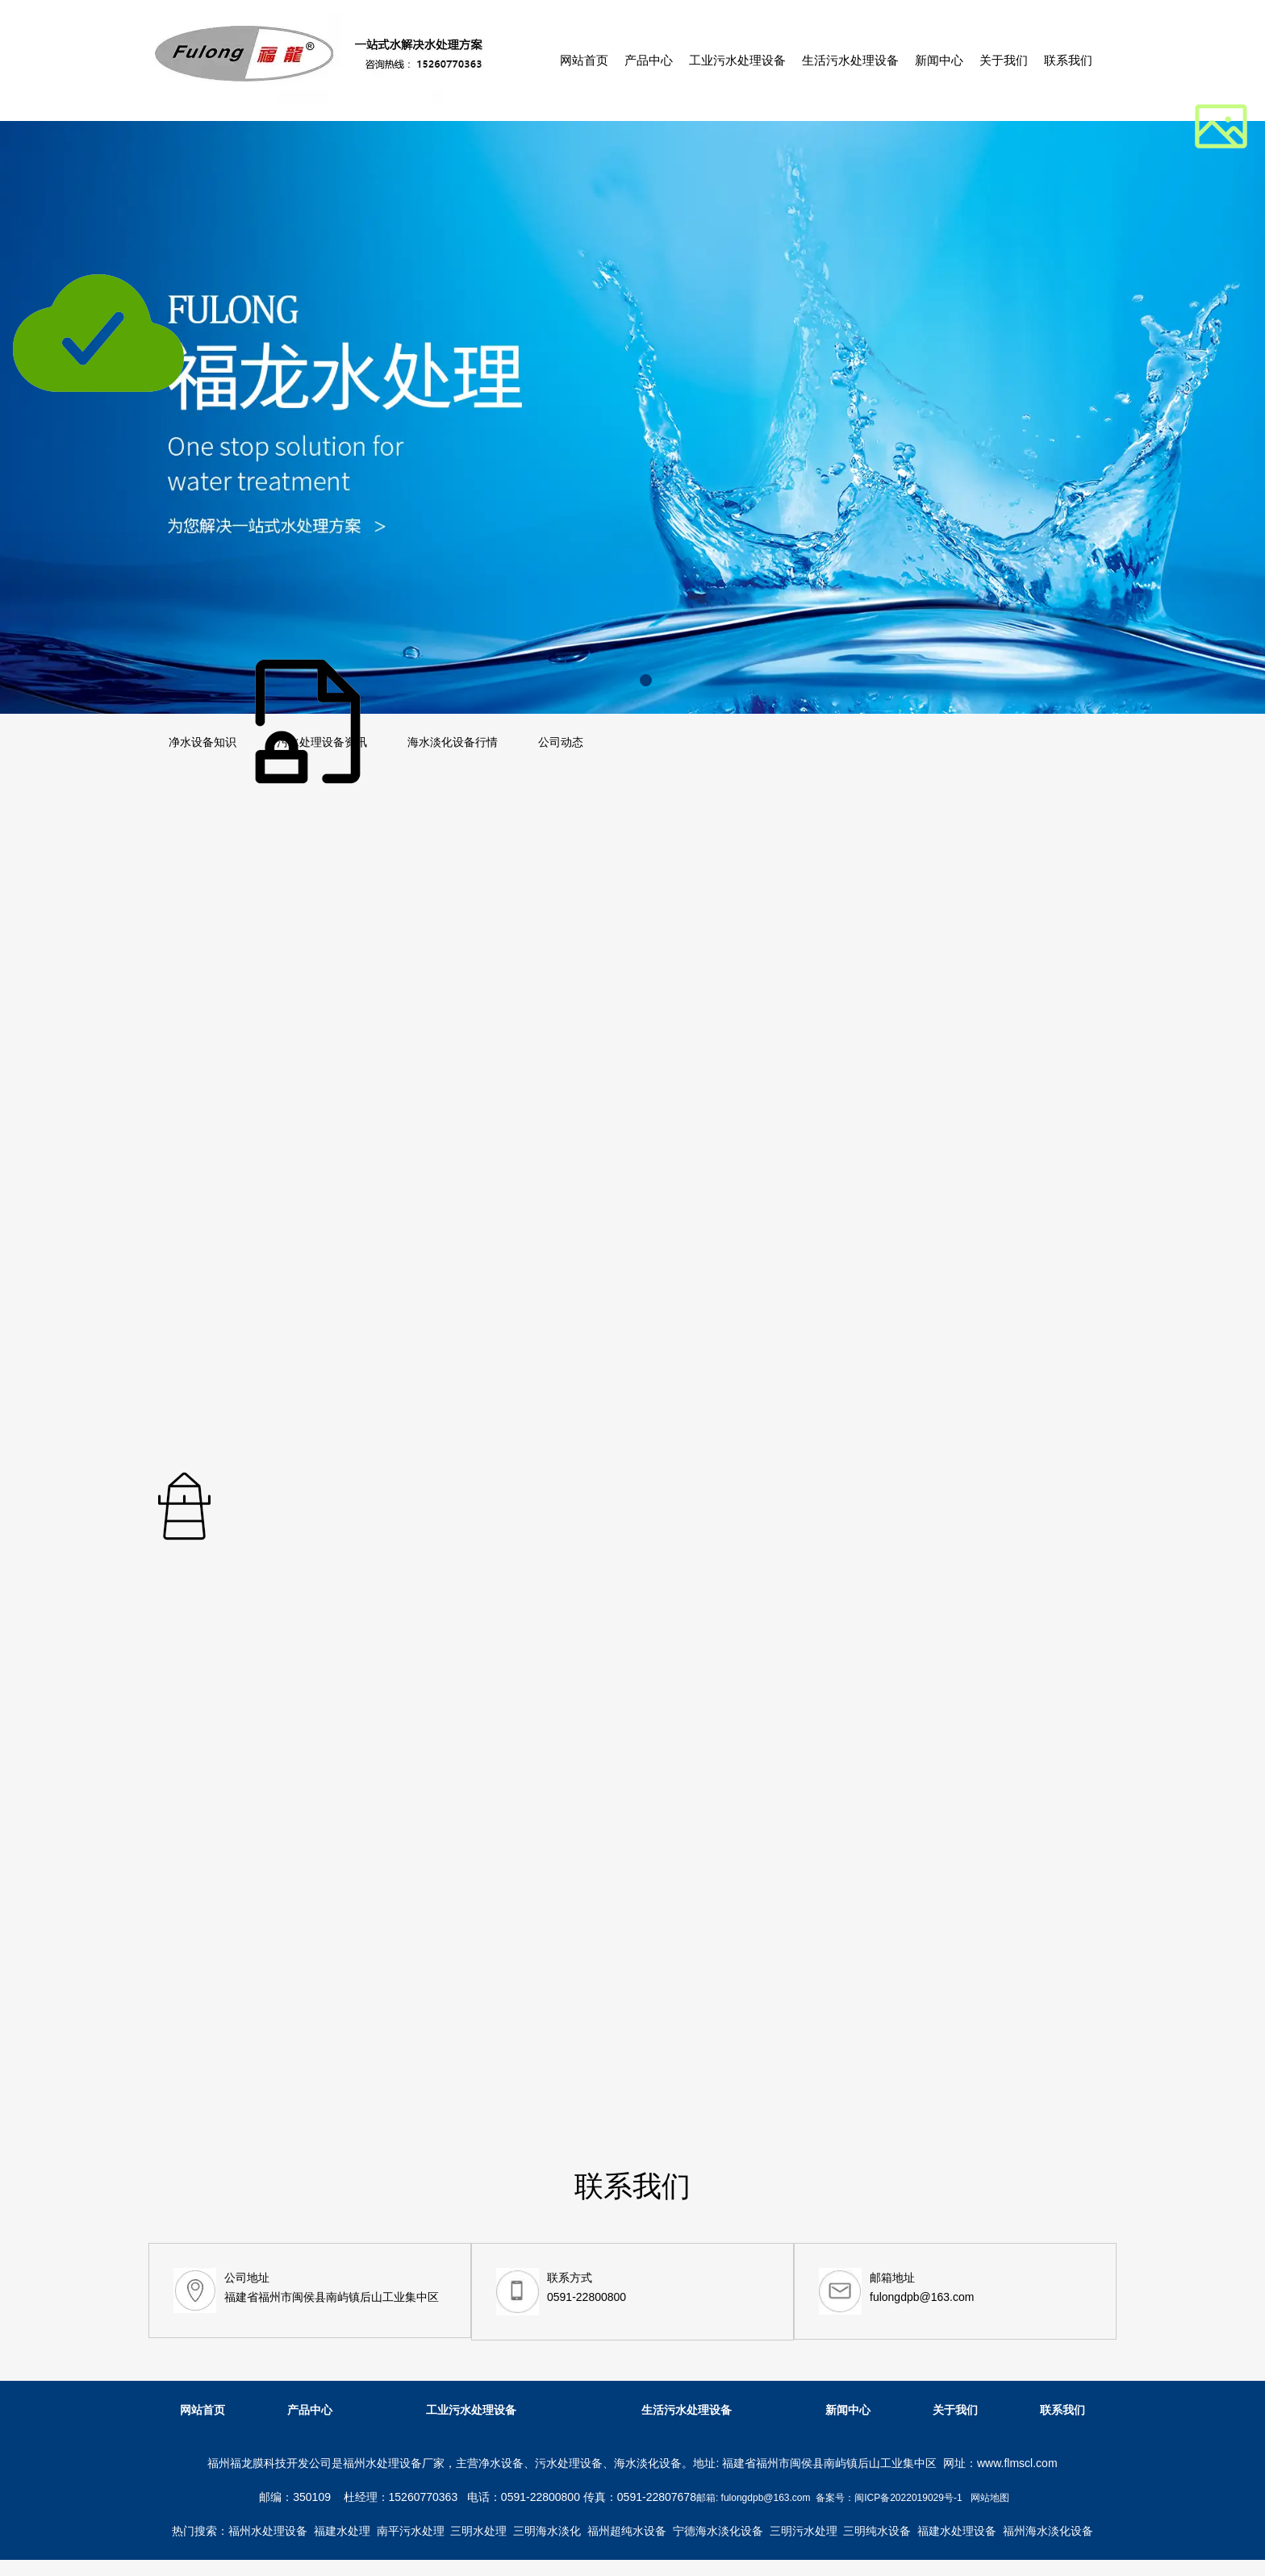 The height and width of the screenshot is (2576, 1265). Describe the element at coordinates (98, 333) in the screenshot. I see `file successfully uploaded to cloud storage` at that location.